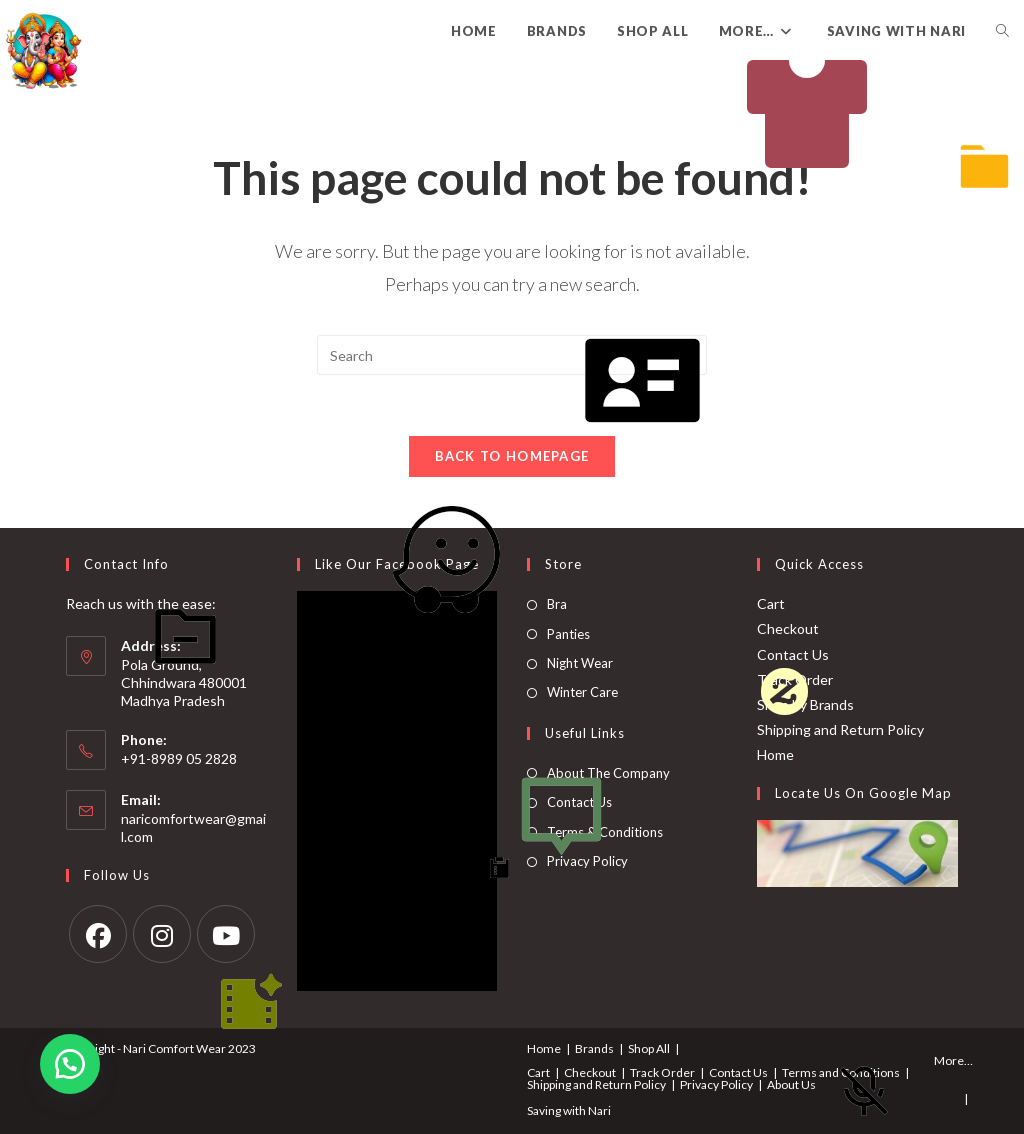 Image resolution: width=1024 pixels, height=1134 pixels. Describe the element at coordinates (446, 559) in the screenshot. I see `open Waze navigation app` at that location.